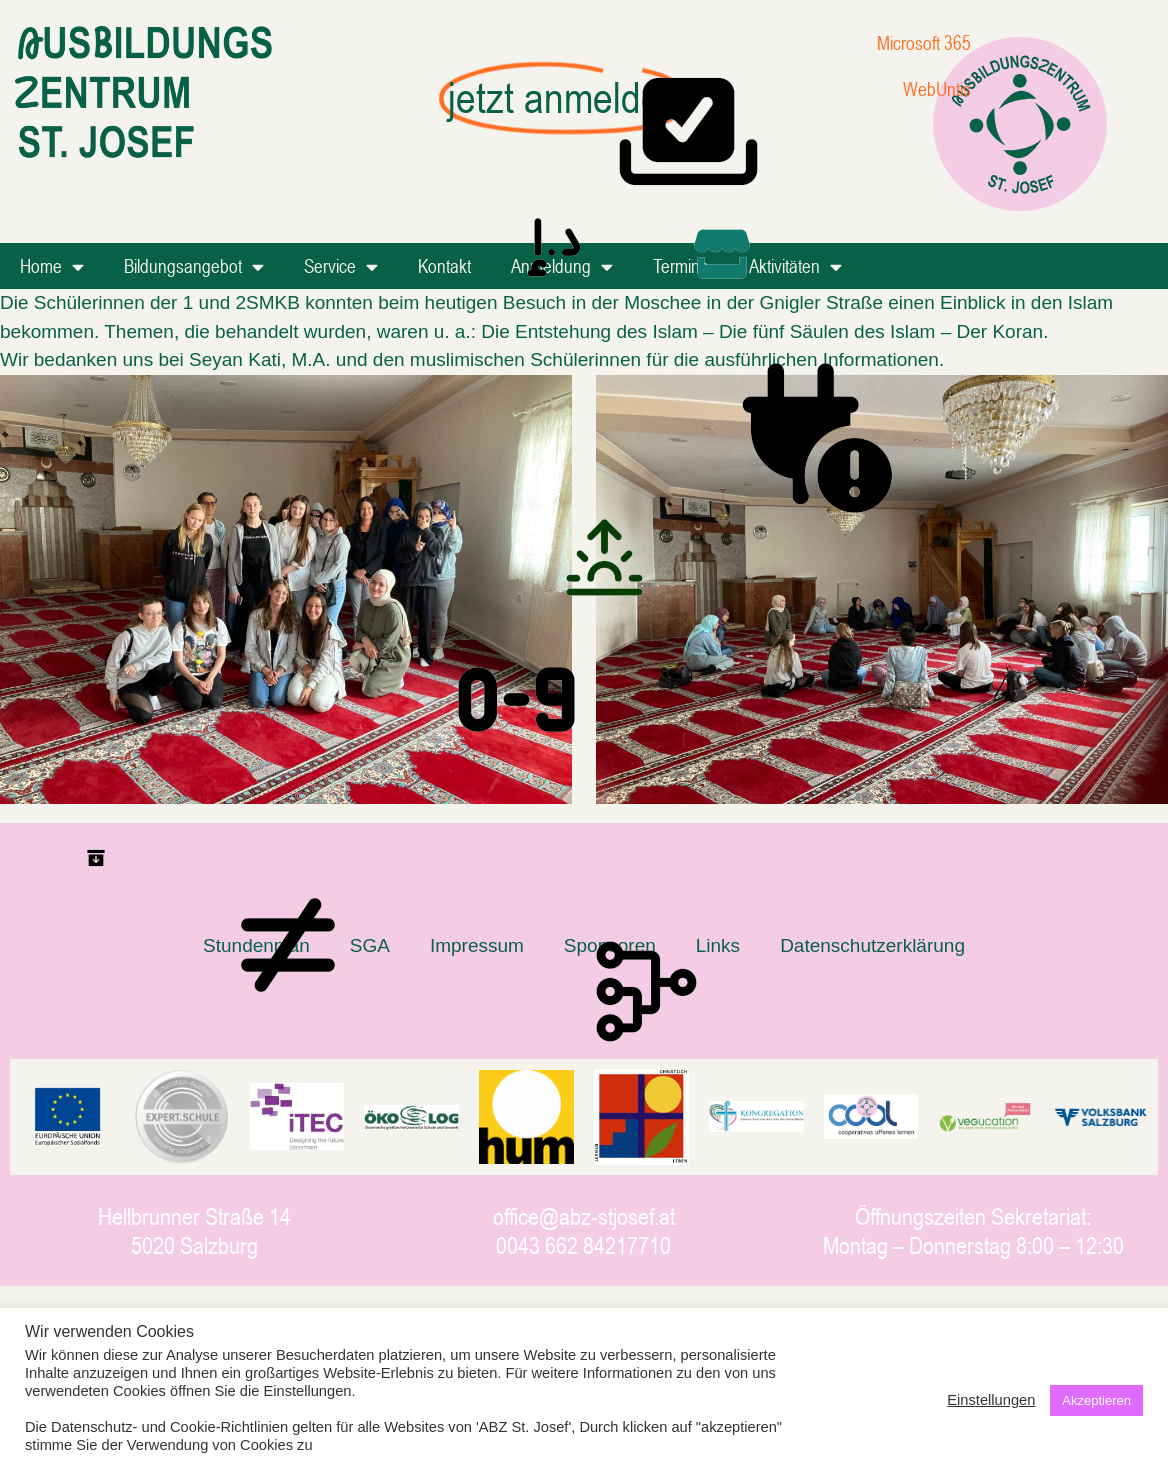 The width and height of the screenshot is (1168, 1468). What do you see at coordinates (288, 945) in the screenshot?
I see `indicates values are not equal or mismatched` at bounding box center [288, 945].